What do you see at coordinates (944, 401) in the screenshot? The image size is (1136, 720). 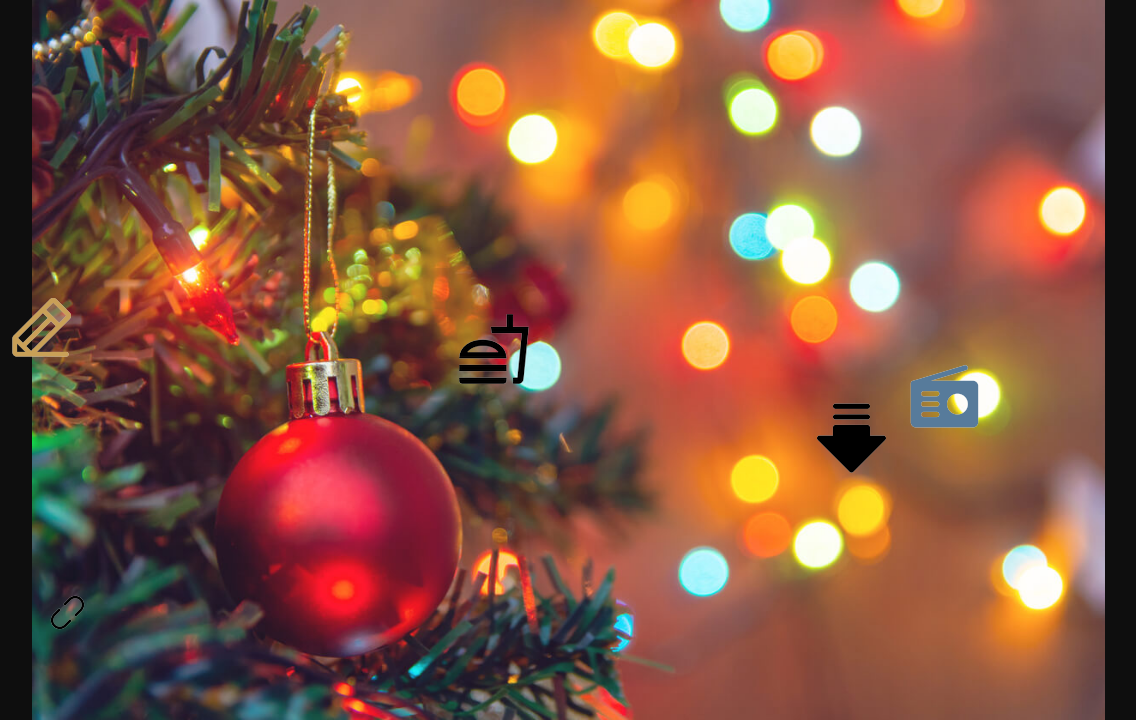 I see `open radio or audio streaming` at bounding box center [944, 401].